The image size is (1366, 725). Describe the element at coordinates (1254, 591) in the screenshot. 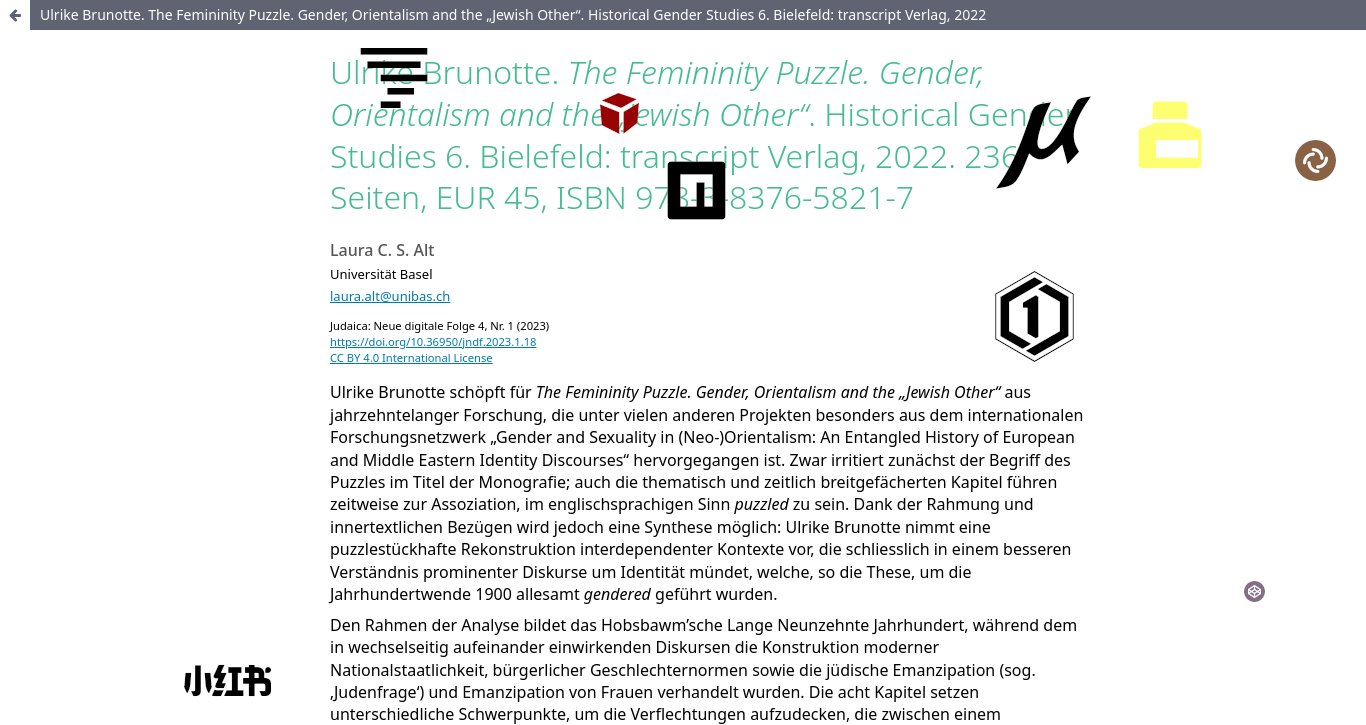

I see `open CodePen website or app` at that location.